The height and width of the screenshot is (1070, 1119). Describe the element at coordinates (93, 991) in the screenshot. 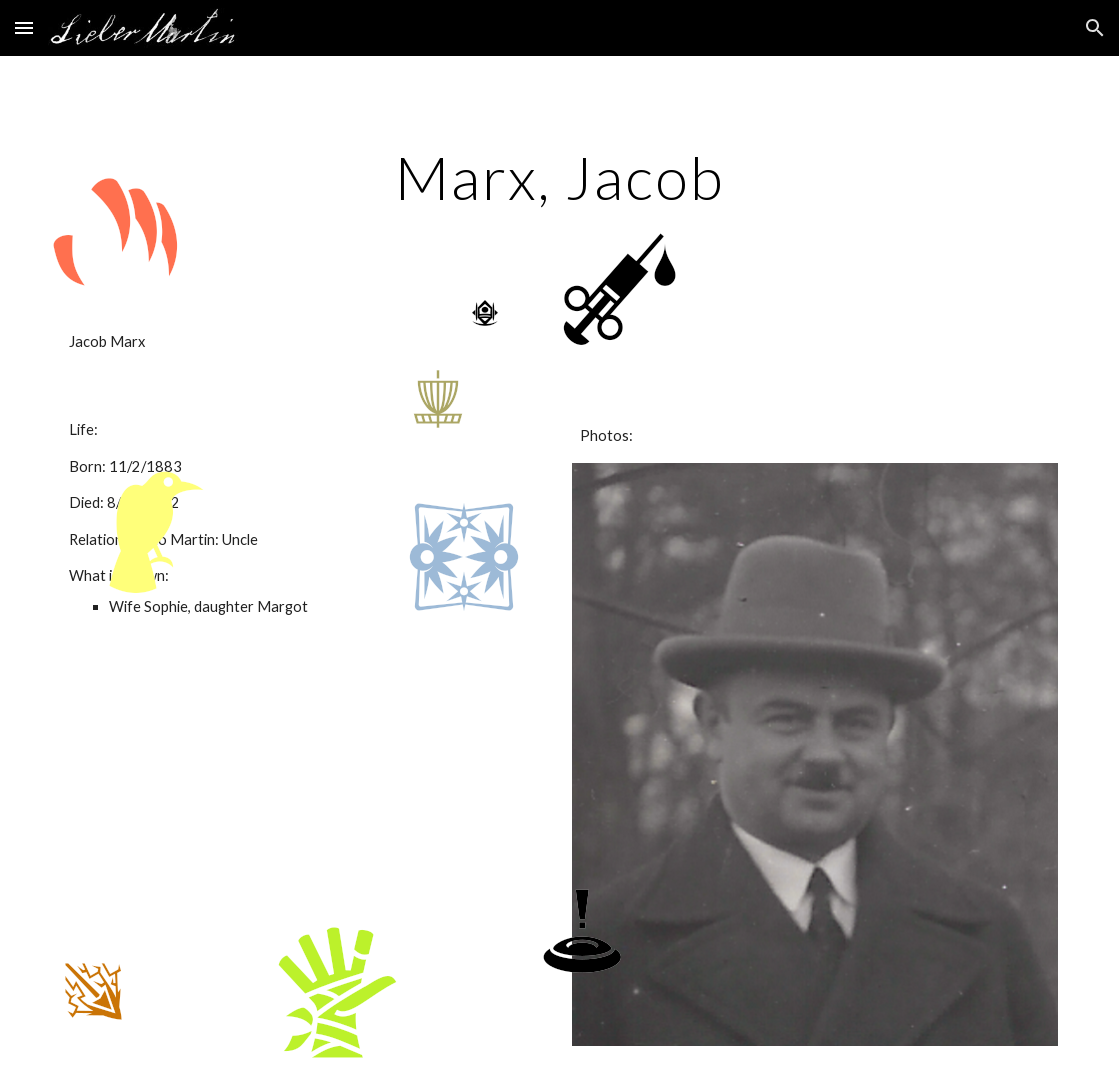

I see `activate charged arrow ability` at that location.